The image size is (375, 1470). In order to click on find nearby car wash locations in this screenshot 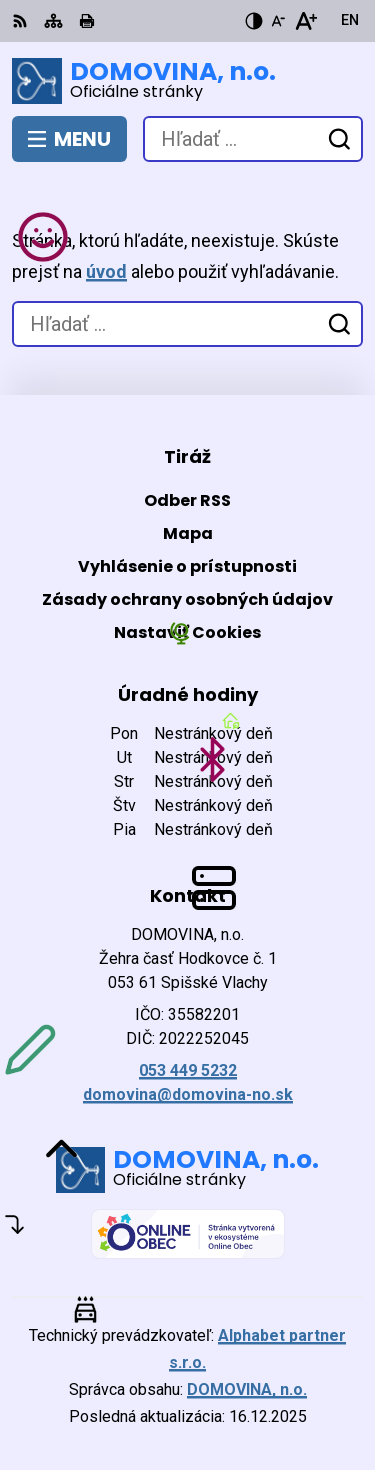, I will do `click(85, 1309)`.